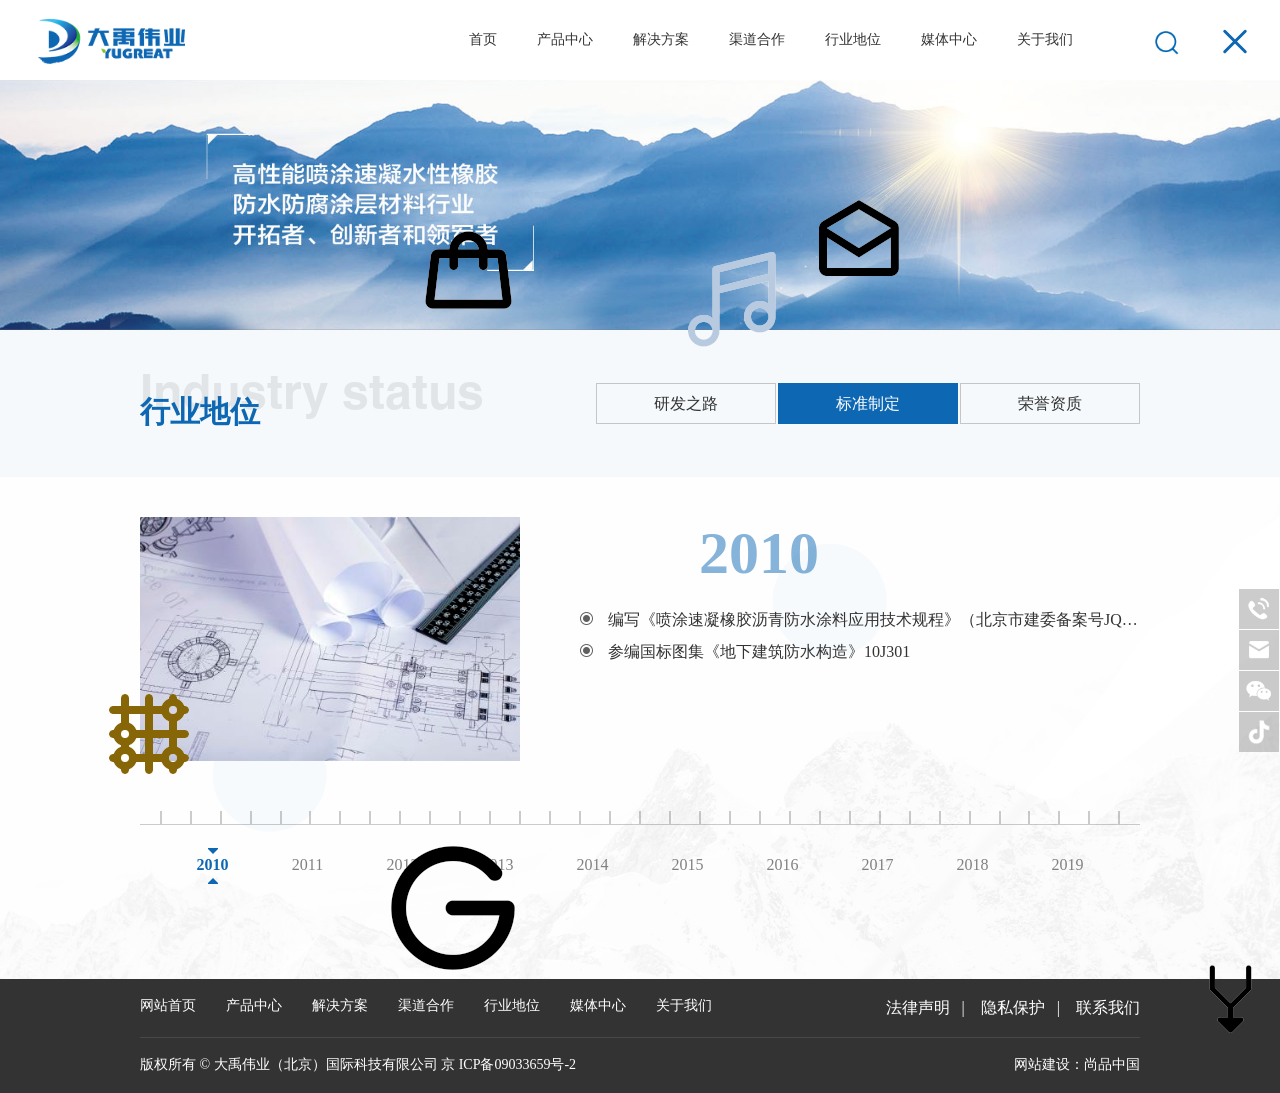  Describe the element at coordinates (453, 908) in the screenshot. I see `sign in with Google` at that location.